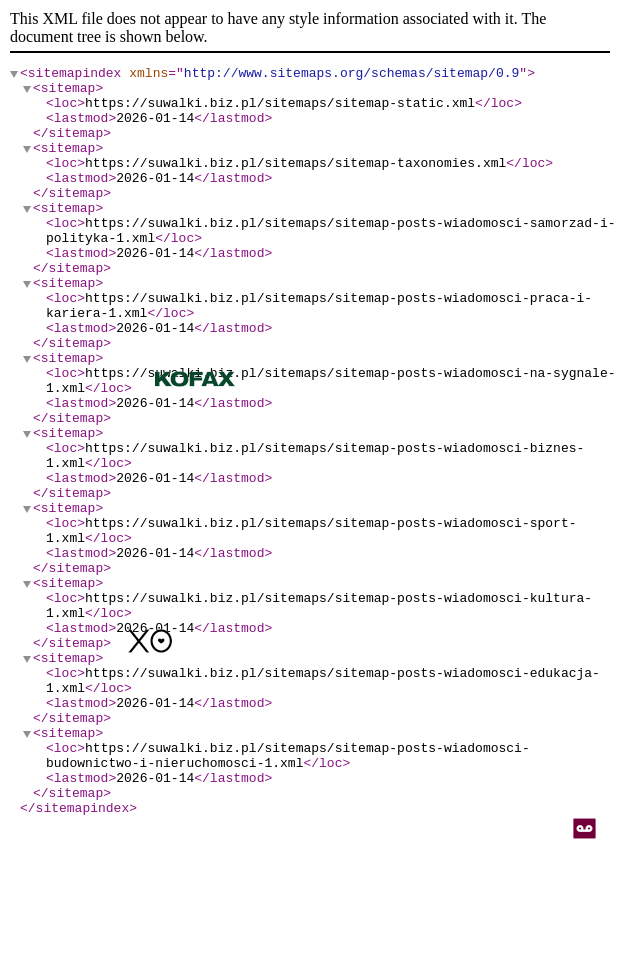  Describe the element at coordinates (195, 379) in the screenshot. I see `Kofax company logo` at that location.